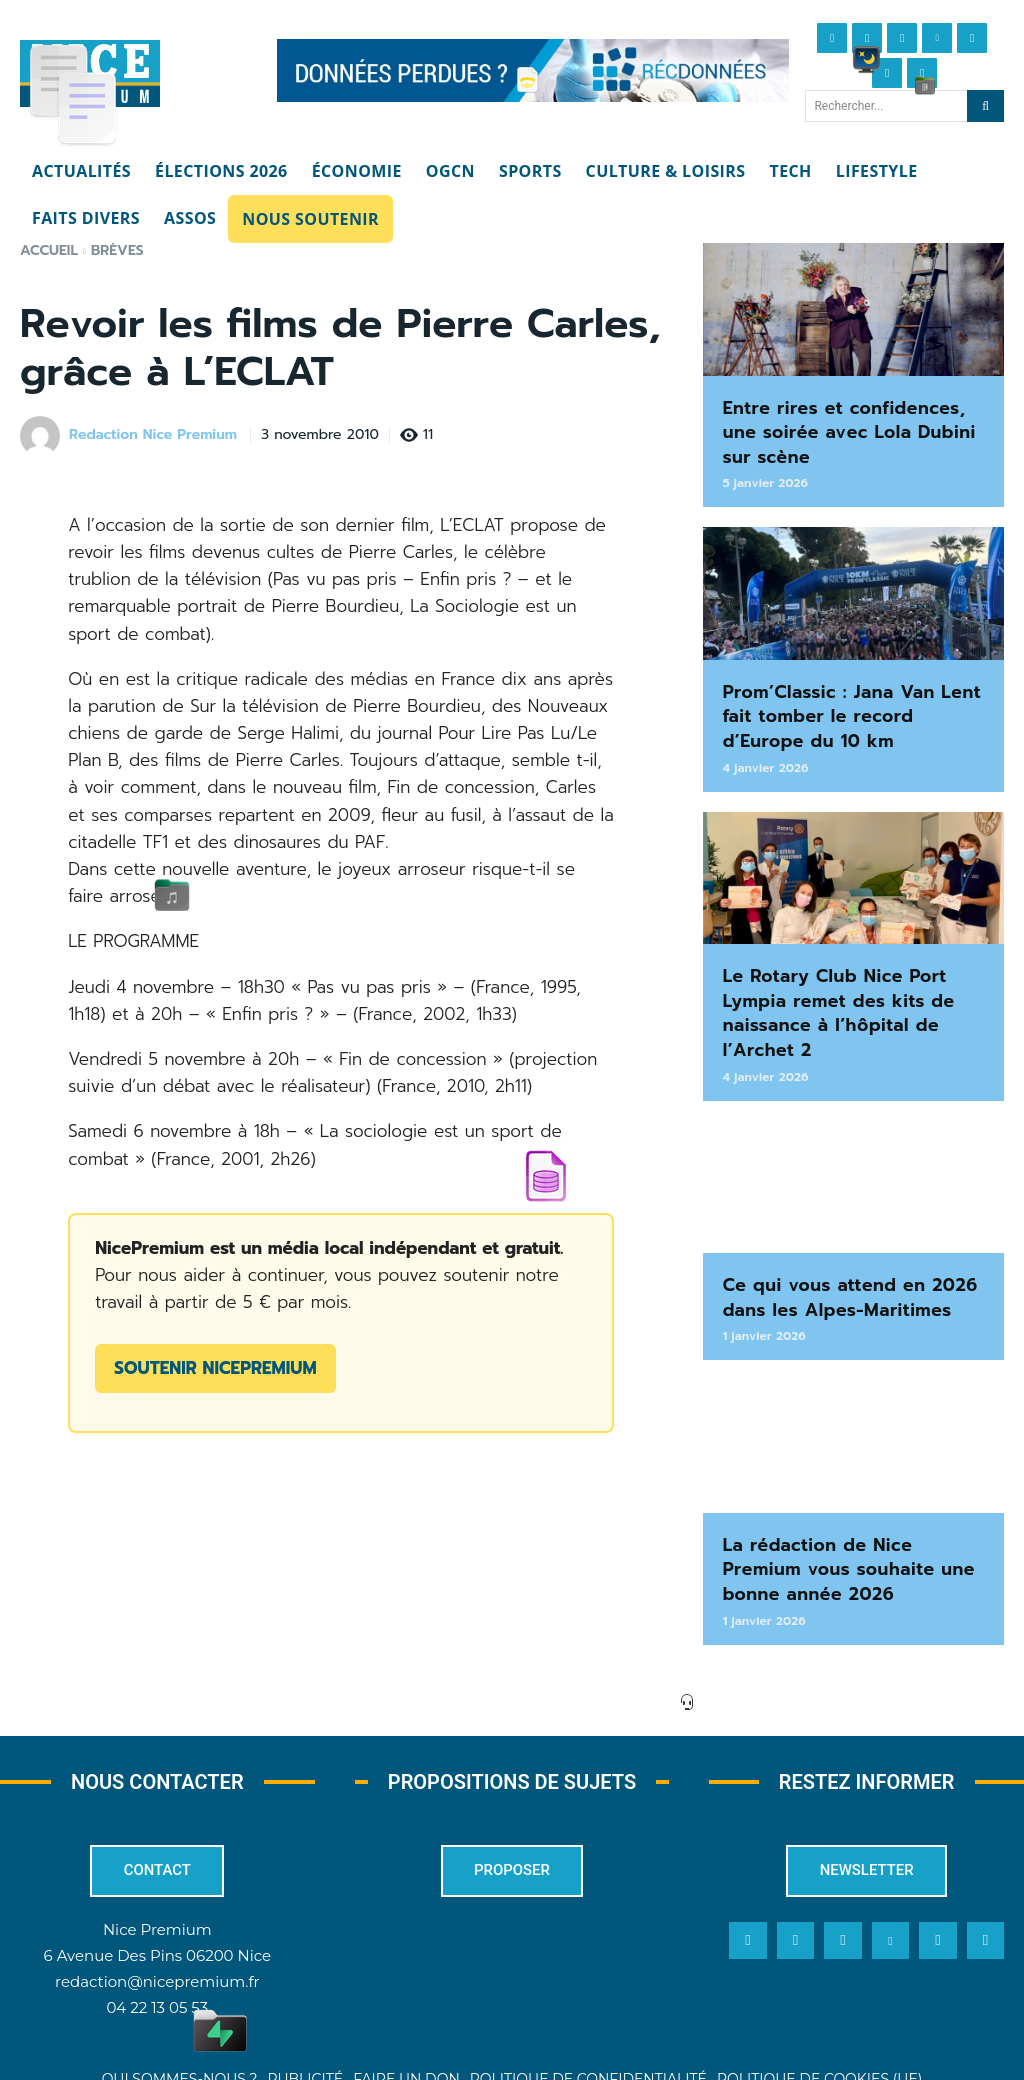  I want to click on open supabase project folder, so click(220, 2032).